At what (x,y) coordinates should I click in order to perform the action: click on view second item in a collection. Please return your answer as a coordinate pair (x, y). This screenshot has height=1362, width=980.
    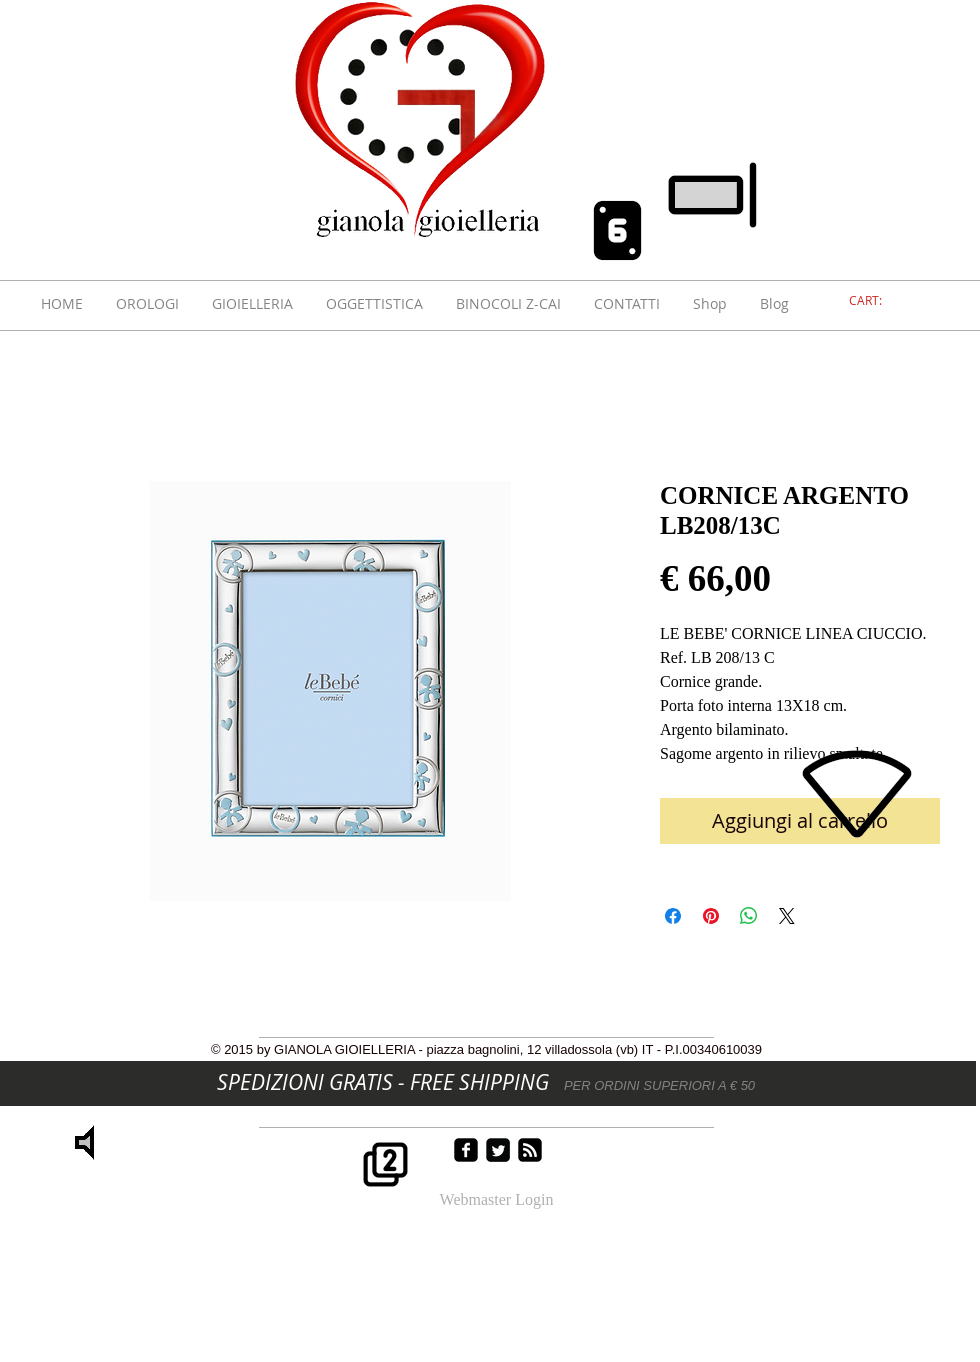
    Looking at the image, I should click on (385, 1164).